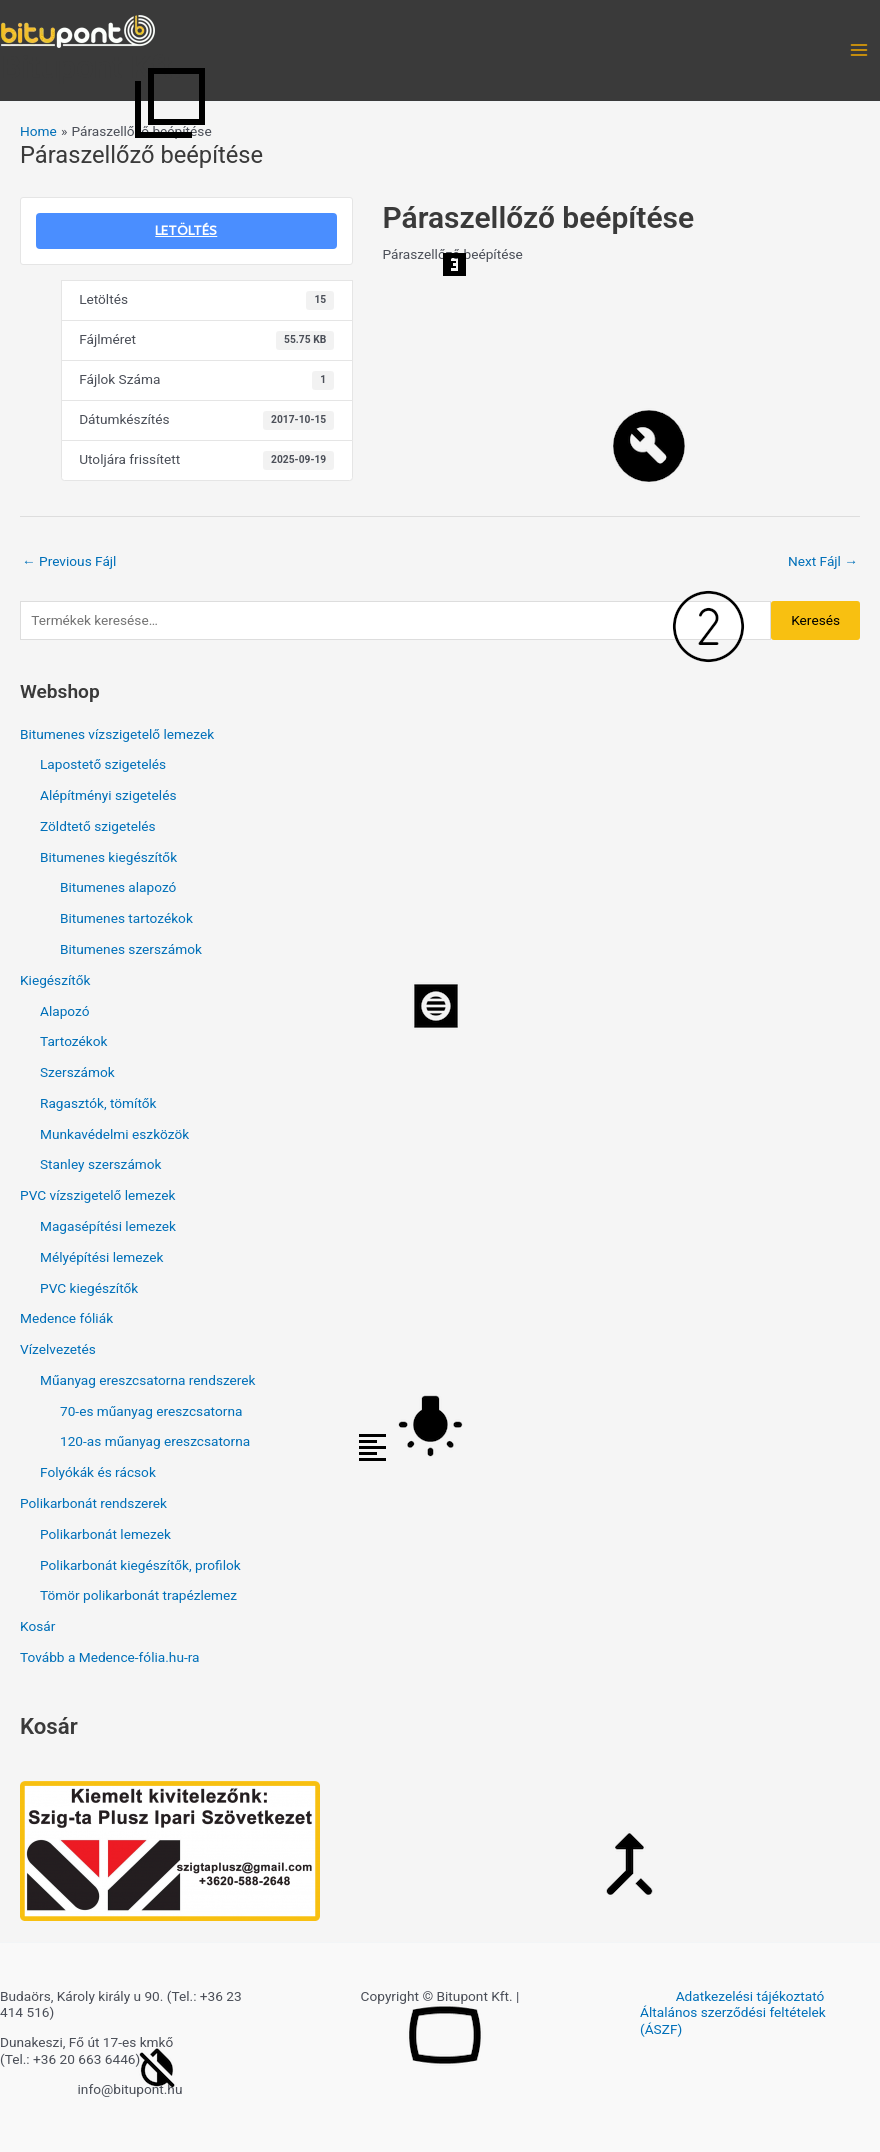 The image size is (880, 2152). Describe the element at coordinates (629, 1864) in the screenshot. I see `merge two active calls into a conference` at that location.